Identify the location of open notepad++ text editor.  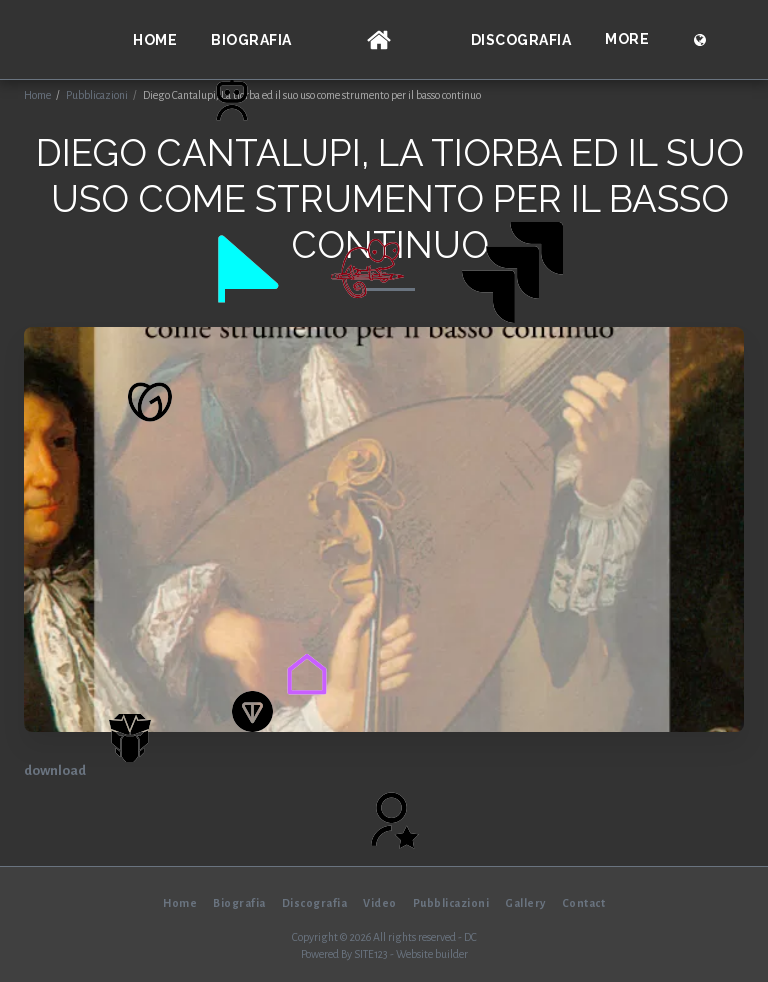
(367, 268).